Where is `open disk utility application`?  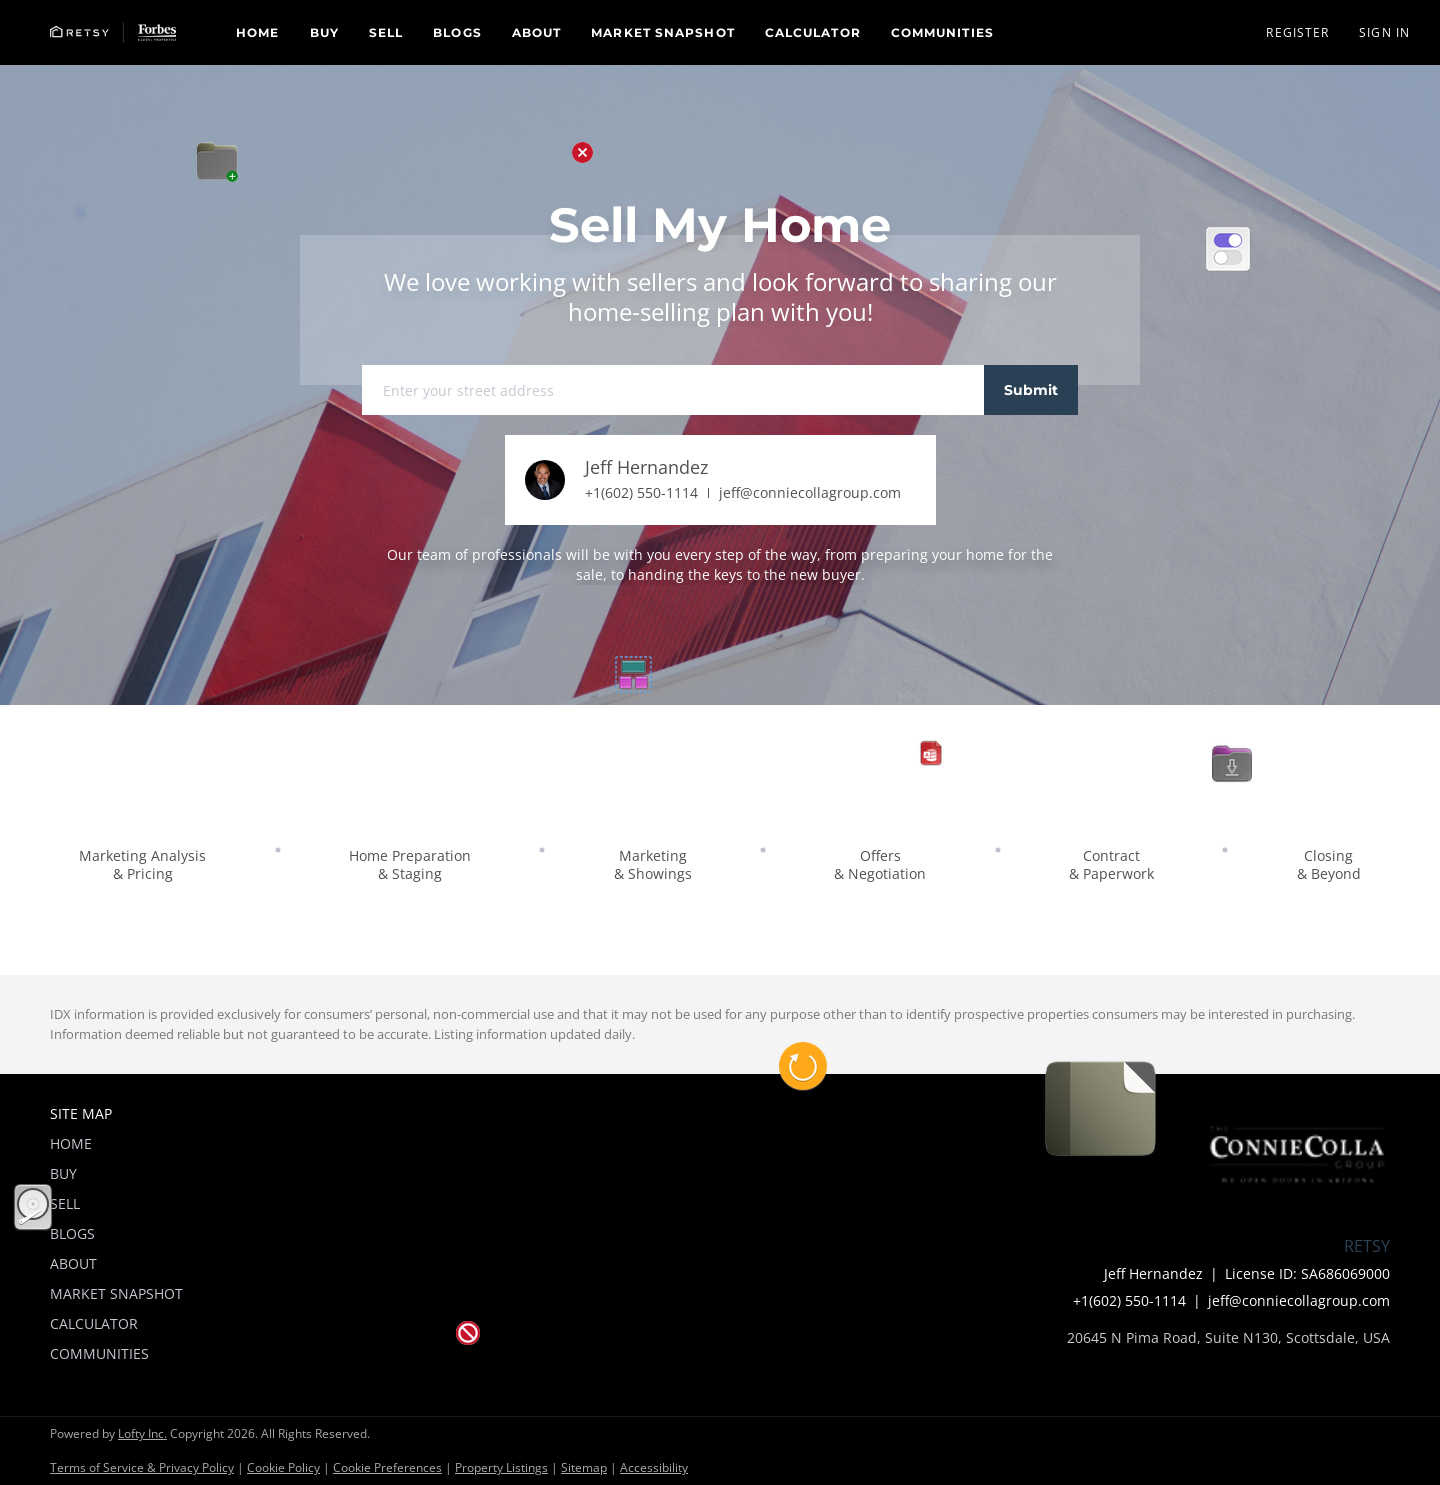
open disk utility application is located at coordinates (33, 1207).